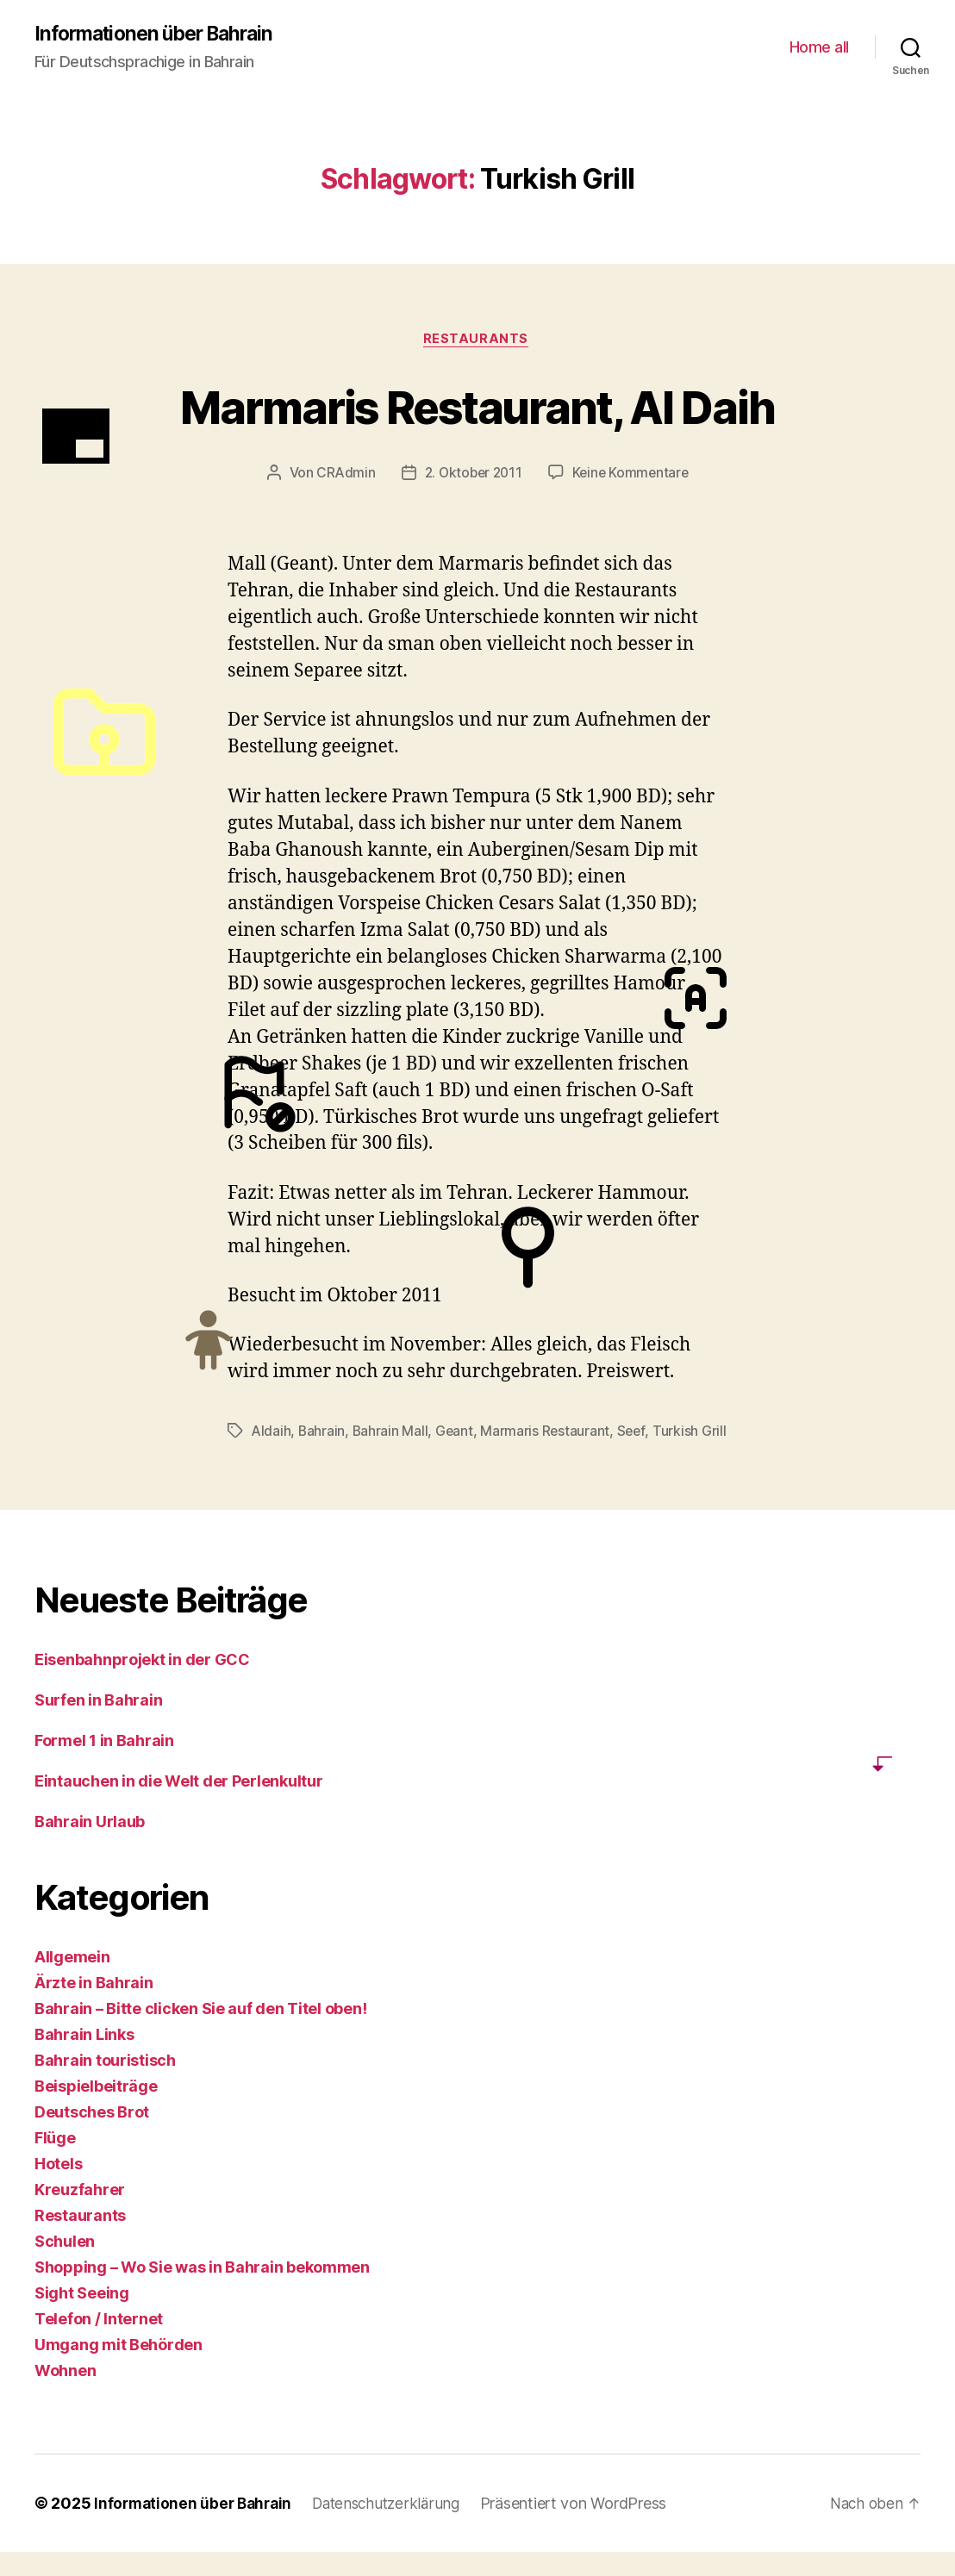 The image size is (955, 2576). What do you see at coordinates (76, 436) in the screenshot?
I see `add a branding watermark to video content` at bounding box center [76, 436].